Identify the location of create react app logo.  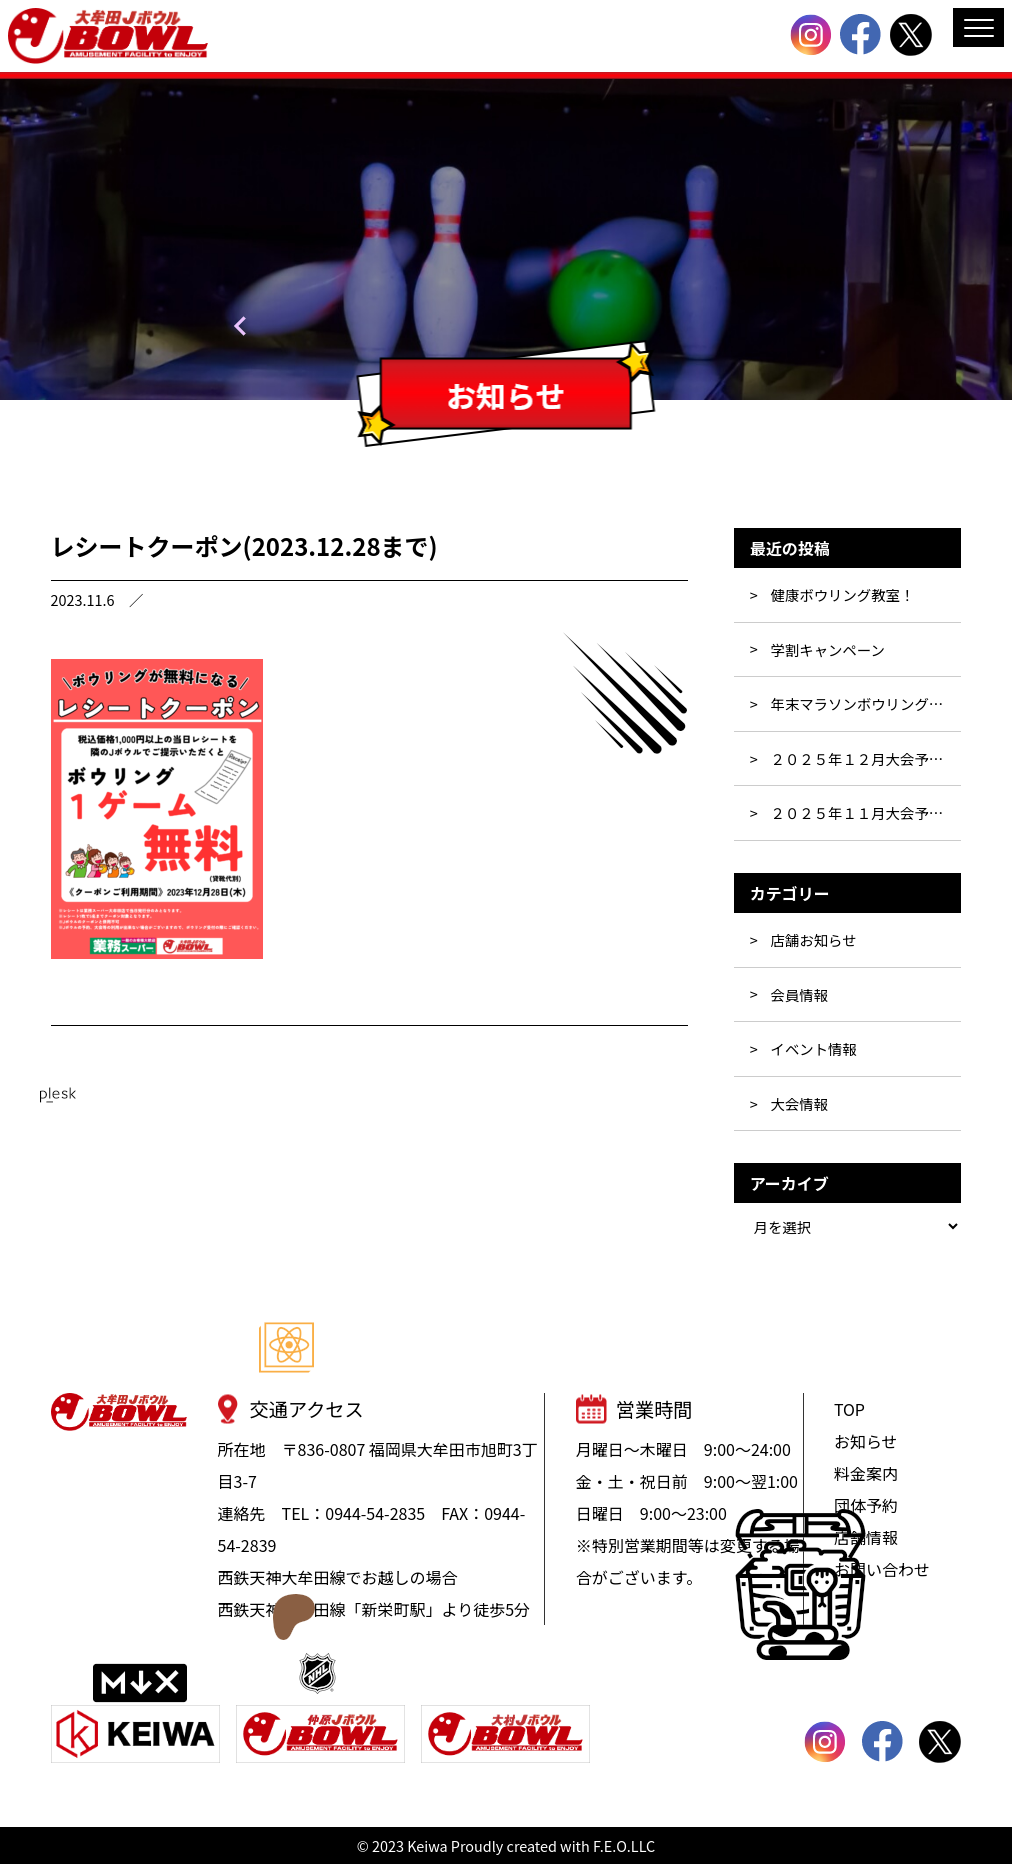
(286, 1347).